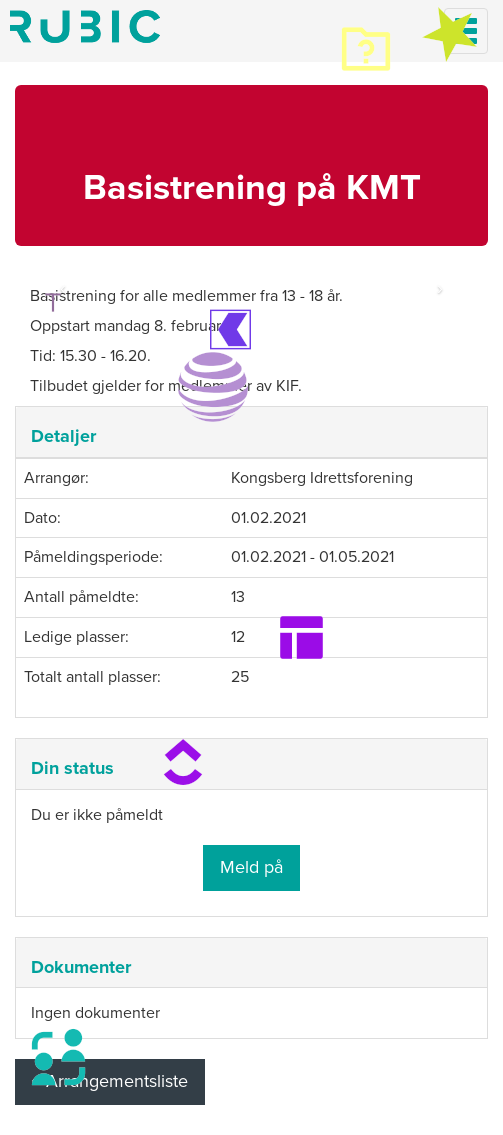 This screenshot has height=1135, width=503. Describe the element at coordinates (58, 1058) in the screenshot. I see `peer-to-peer transfer or payment` at that location.